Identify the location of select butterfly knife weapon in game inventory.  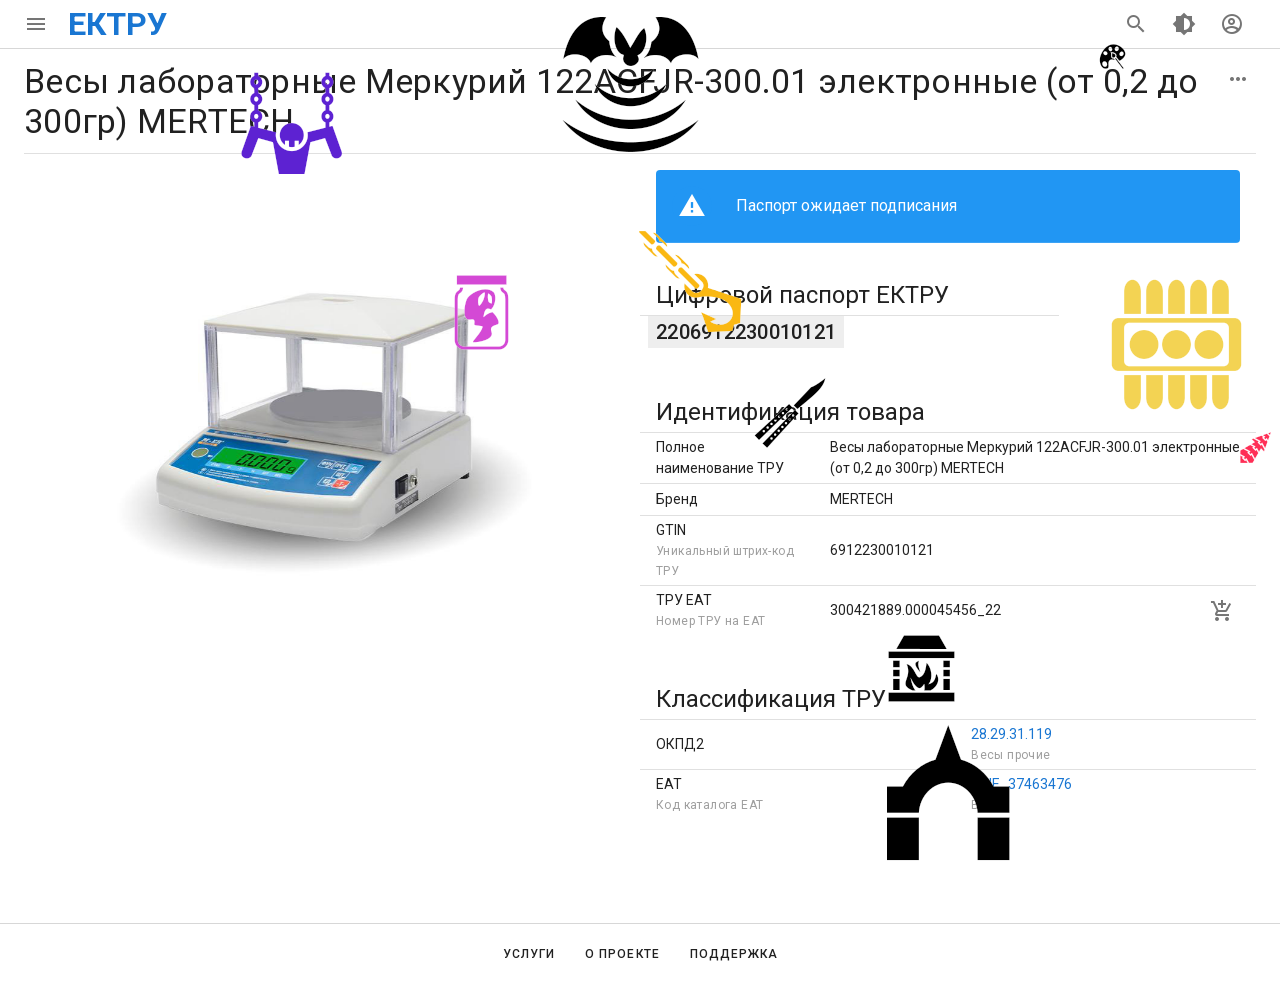
(790, 413).